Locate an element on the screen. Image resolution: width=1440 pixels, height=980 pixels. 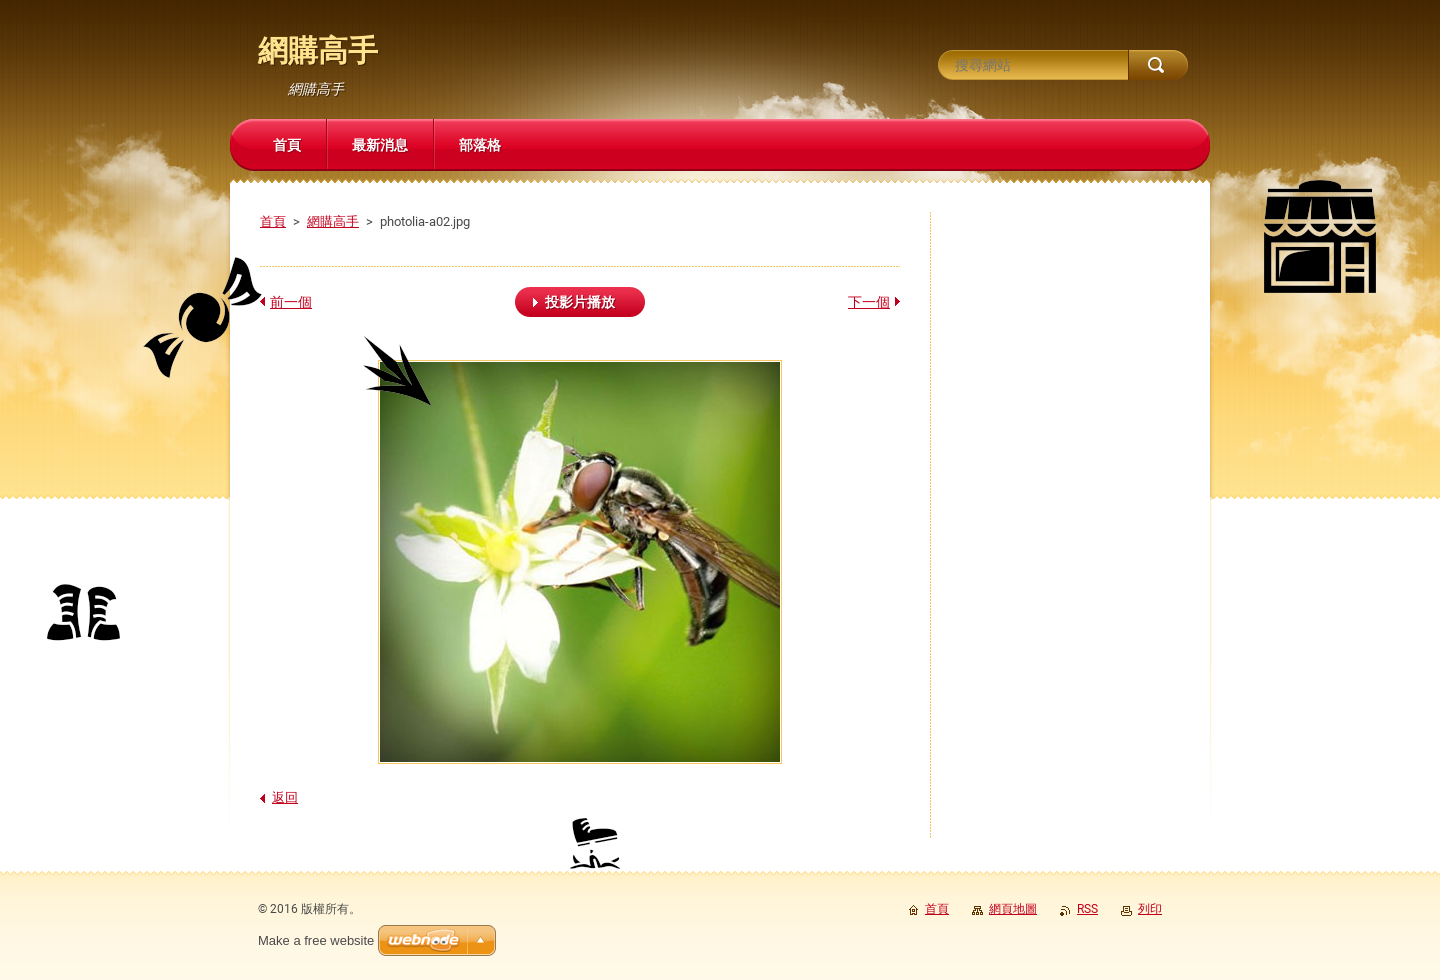
equip or select paper arrows as ammunition is located at coordinates (396, 370).